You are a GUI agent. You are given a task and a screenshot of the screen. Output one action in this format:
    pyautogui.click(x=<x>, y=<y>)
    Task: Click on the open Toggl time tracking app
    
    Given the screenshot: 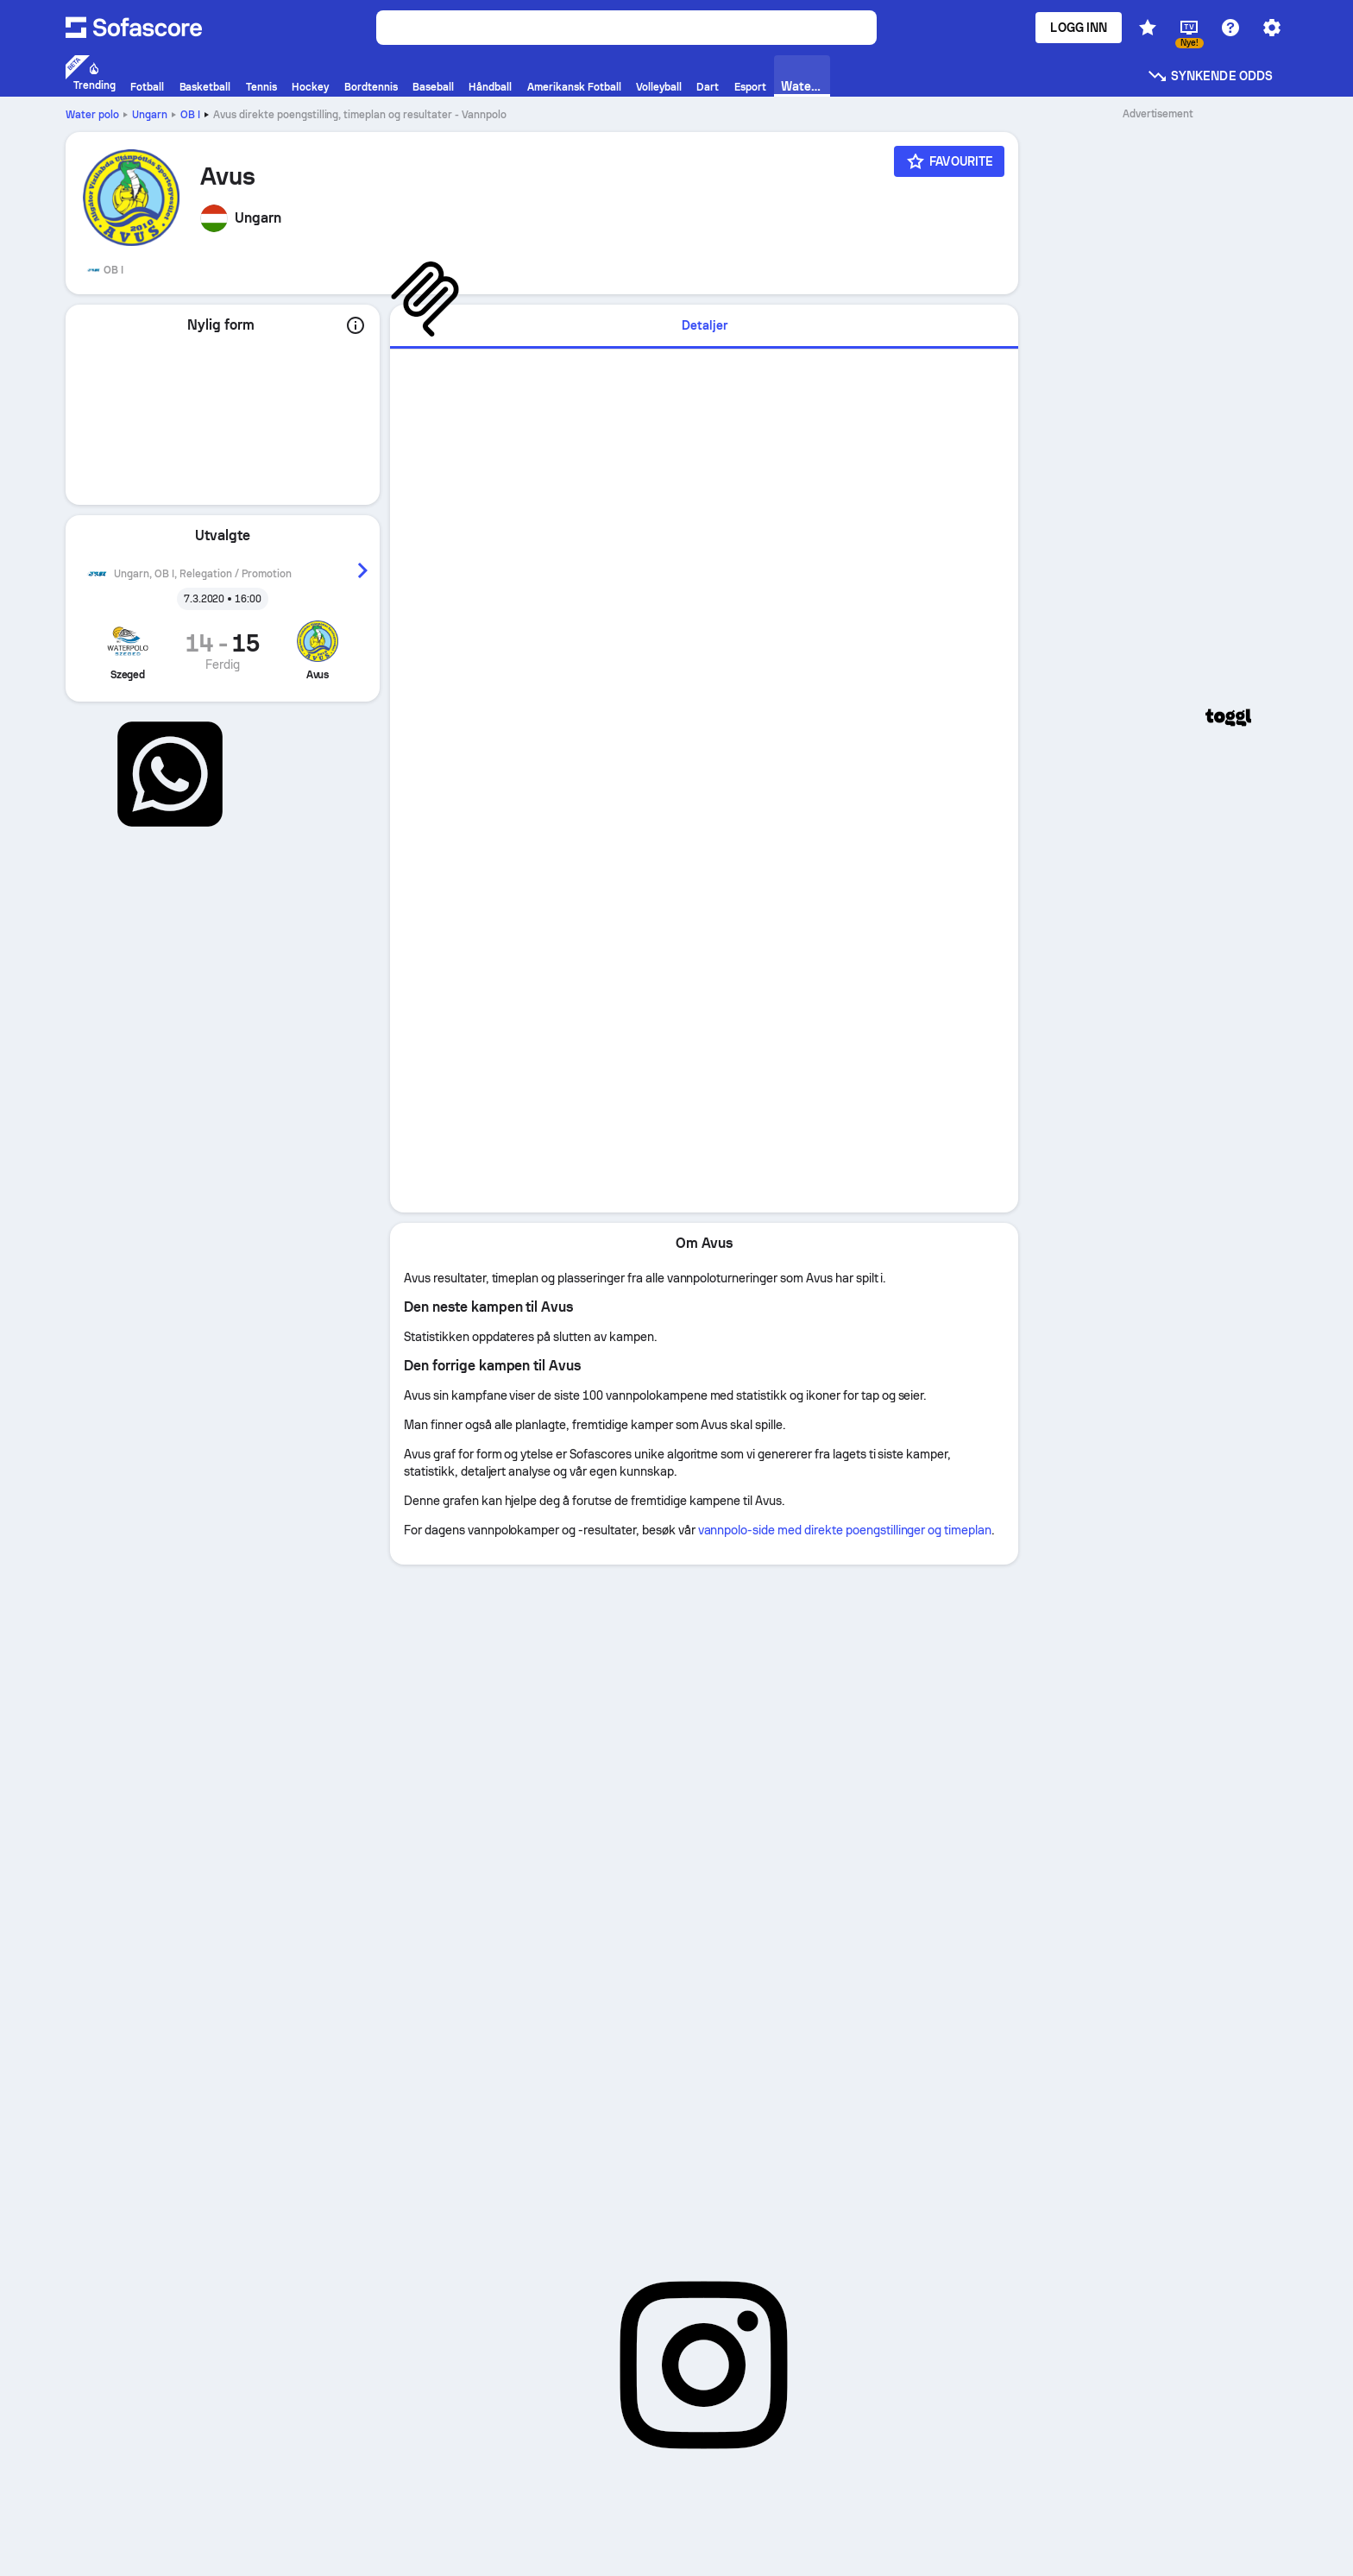 What is the action you would take?
    pyautogui.click(x=1228, y=717)
    